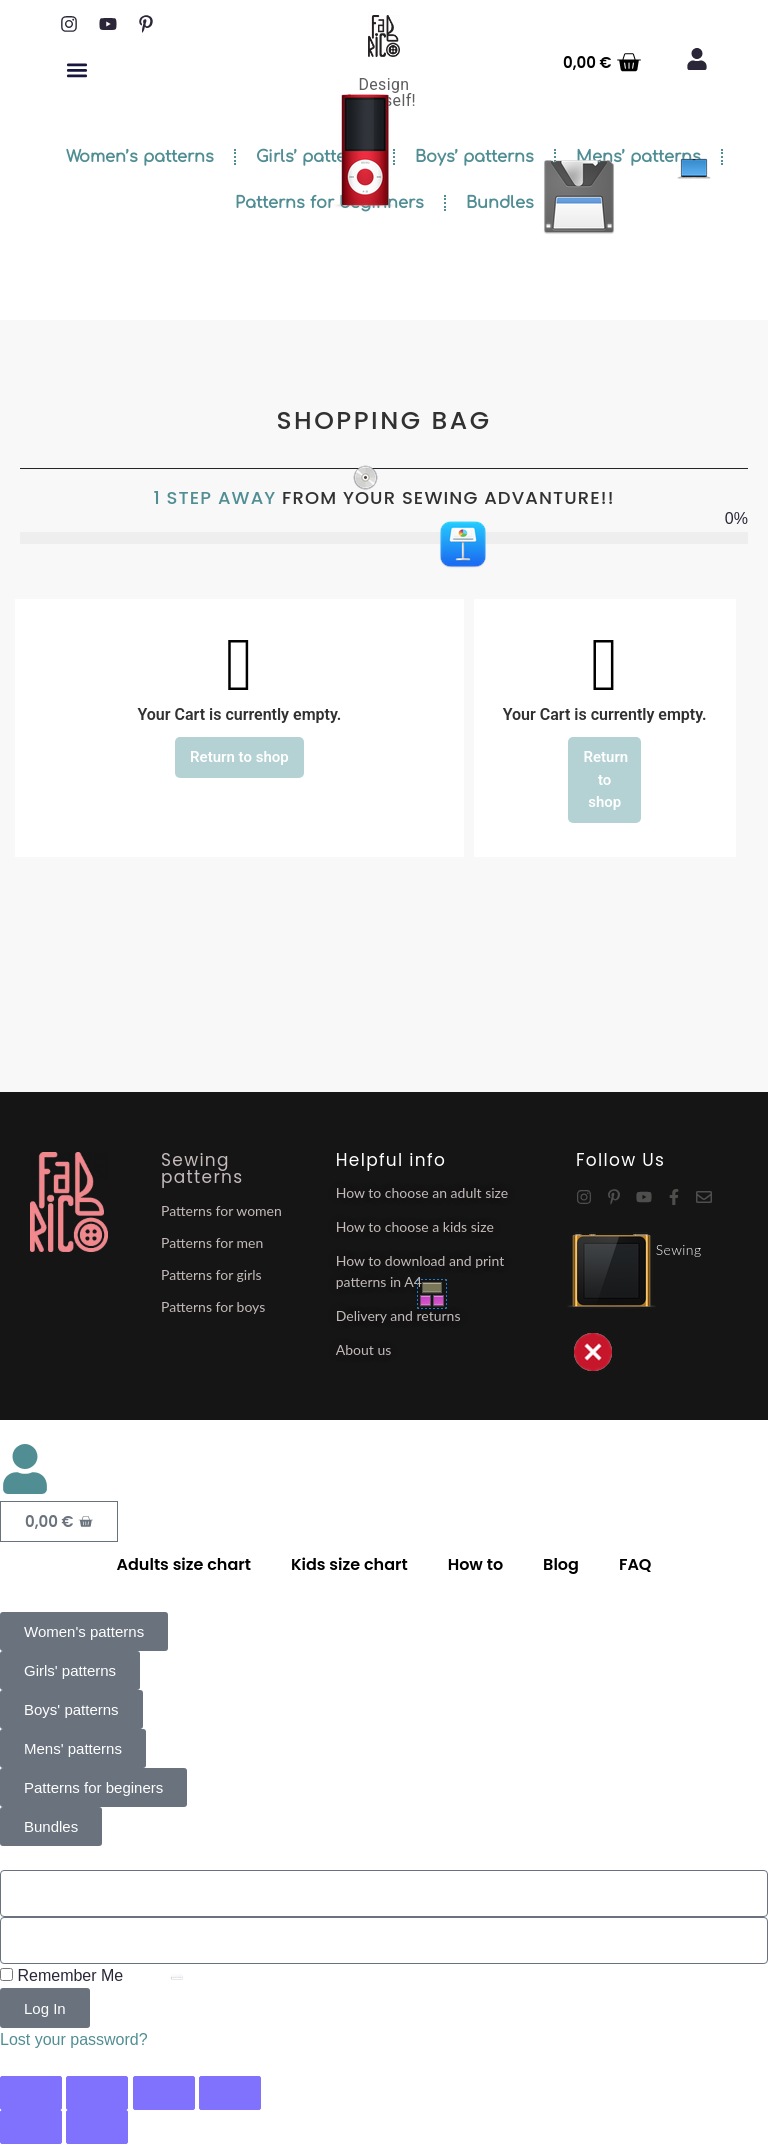 The image size is (768, 2144). Describe the element at coordinates (579, 197) in the screenshot. I see `access superdisk or floppy drive storage` at that location.